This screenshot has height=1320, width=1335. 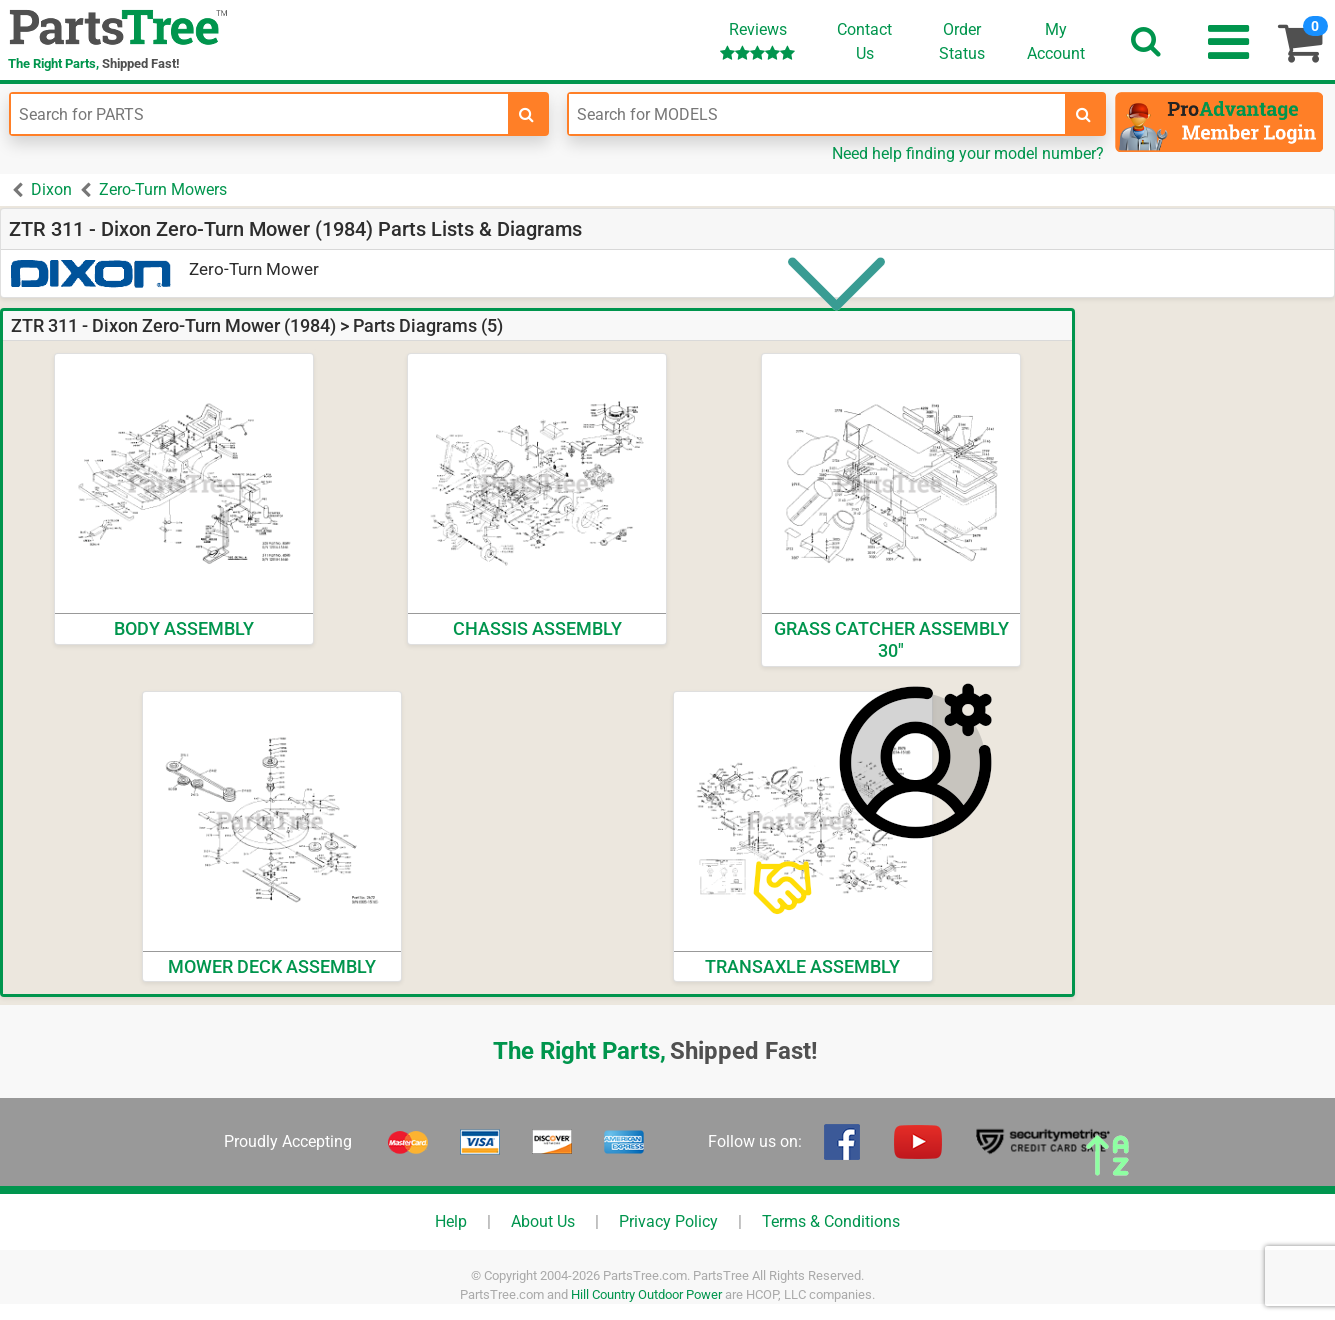 What do you see at coordinates (782, 887) in the screenshot?
I see `indicates a partnership or collaboration feature` at bounding box center [782, 887].